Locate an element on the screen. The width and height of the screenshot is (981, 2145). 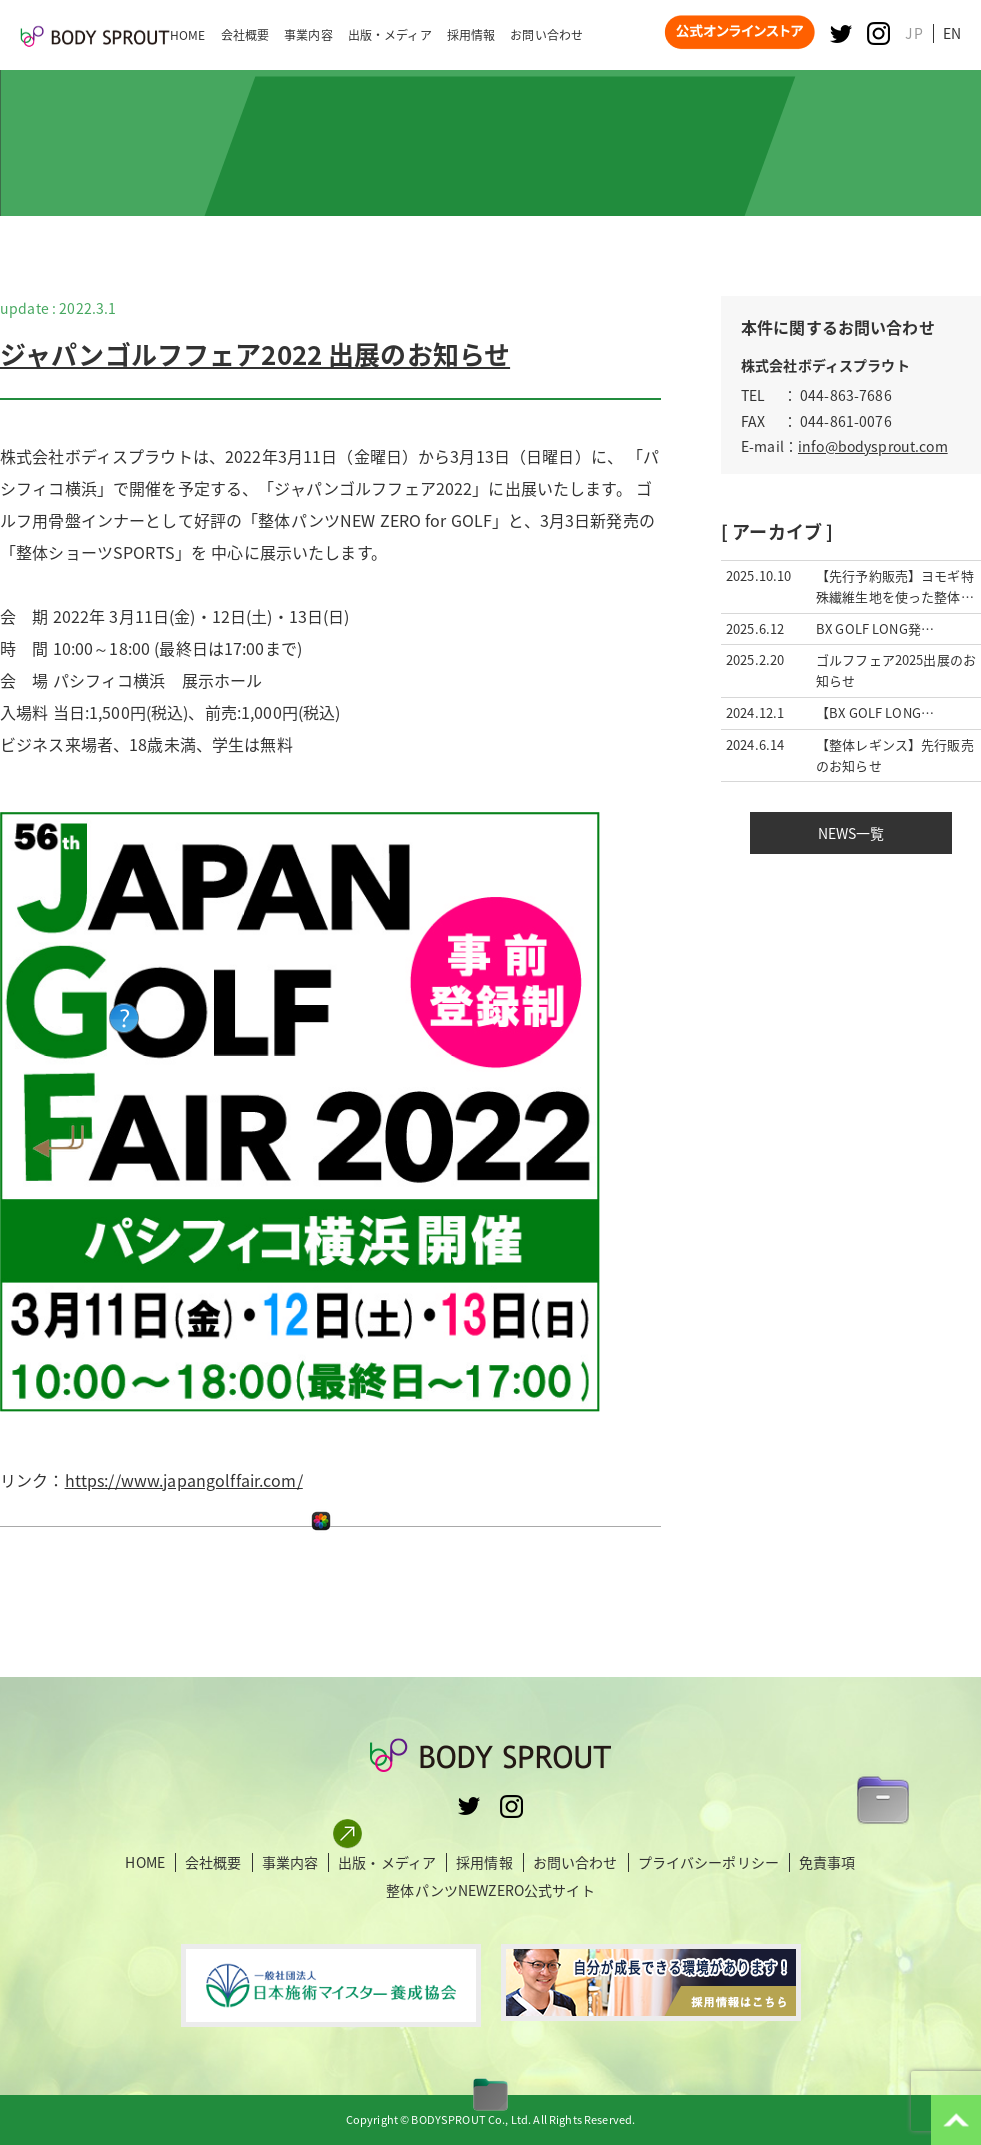
open help center or documentation is located at coordinates (124, 1018).